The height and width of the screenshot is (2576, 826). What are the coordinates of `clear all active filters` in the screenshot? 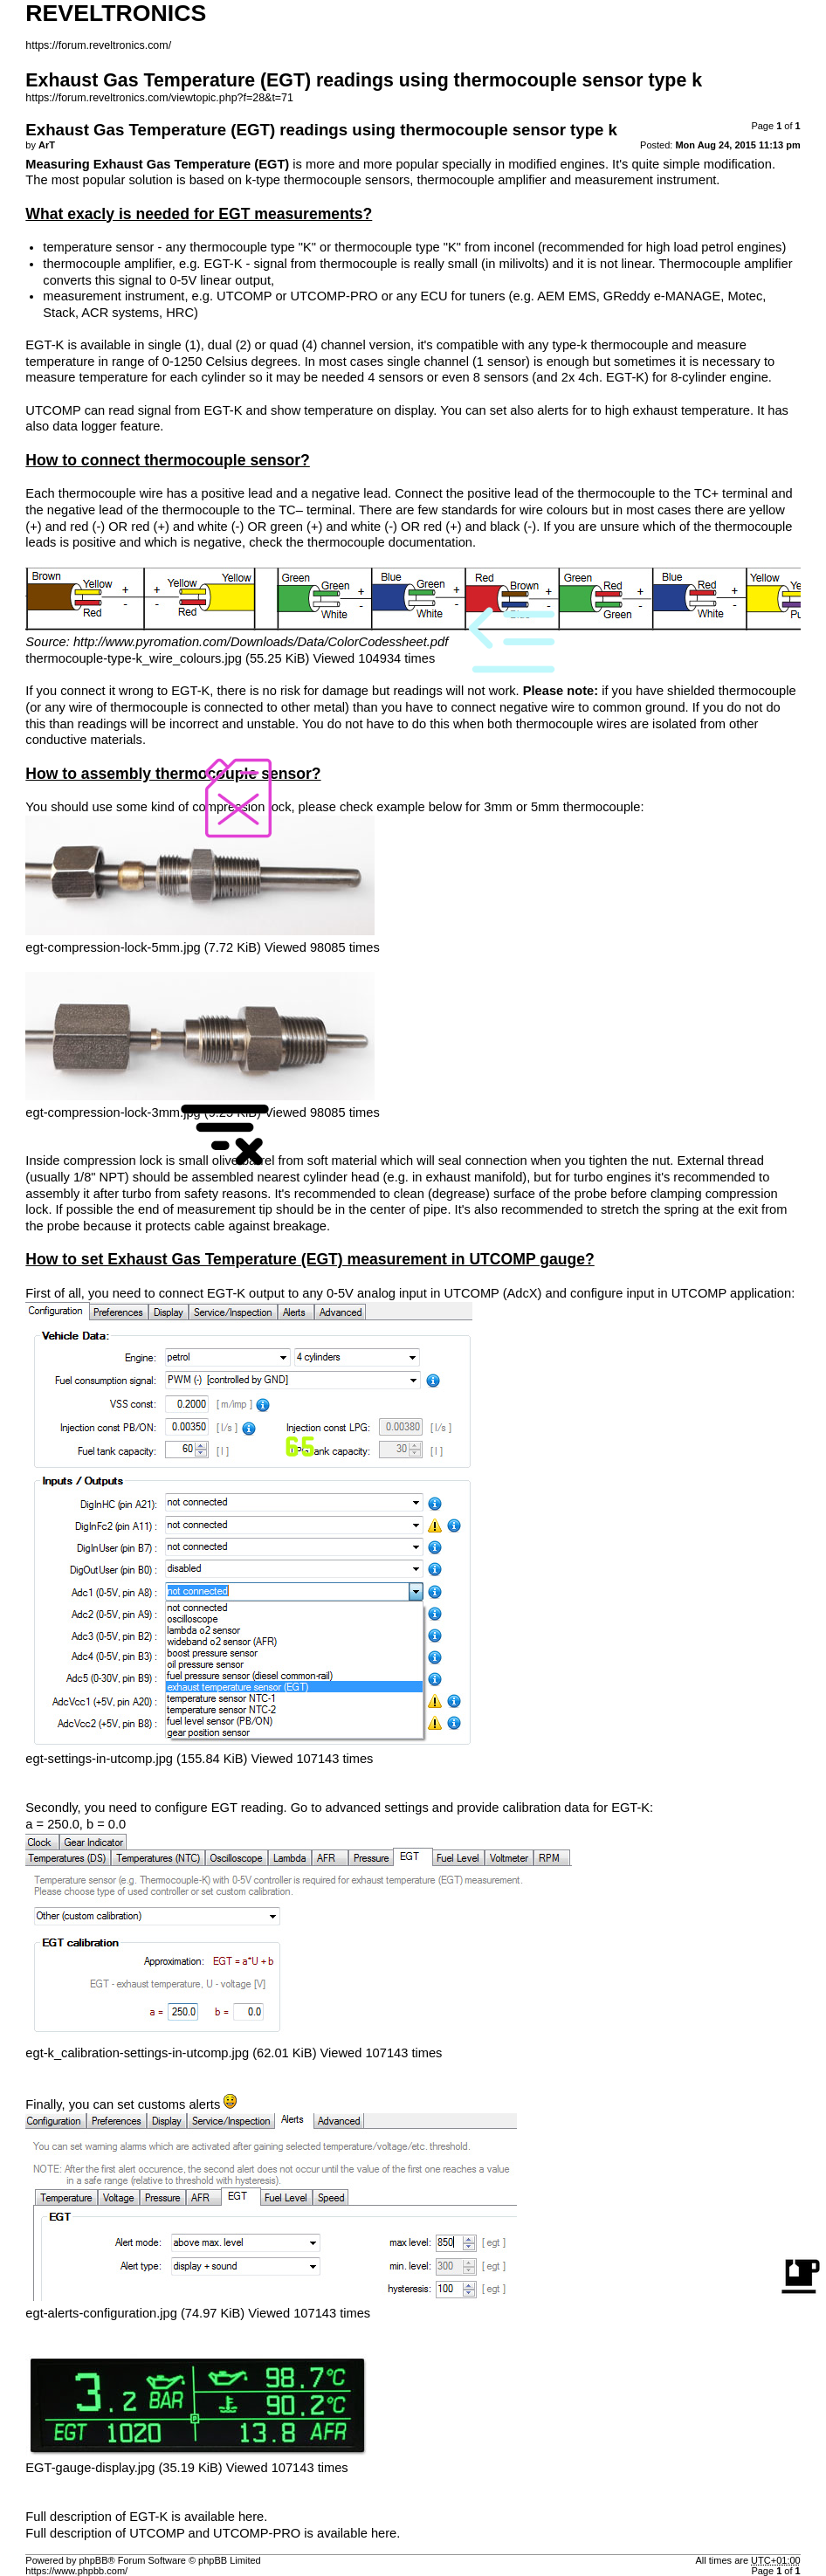 It's located at (224, 1124).